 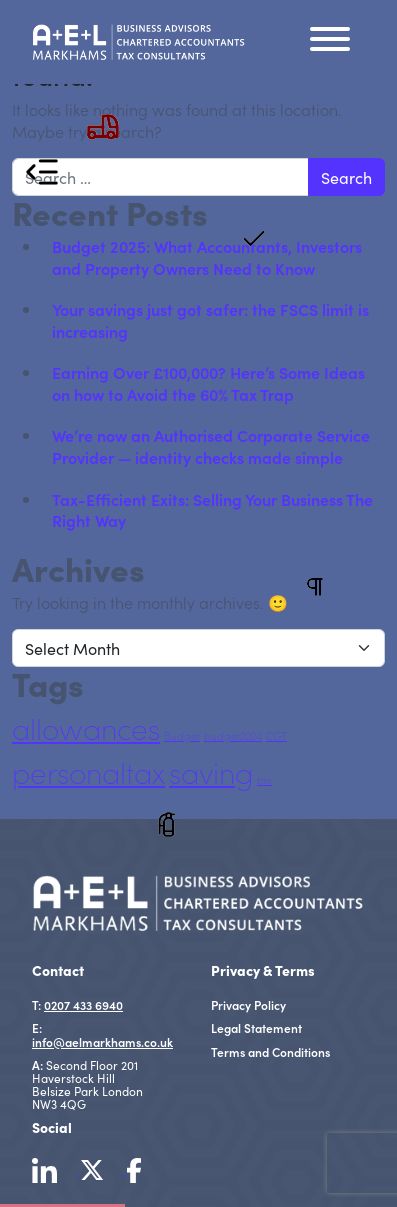 What do you see at coordinates (42, 172) in the screenshot?
I see `decrease list indentation` at bounding box center [42, 172].